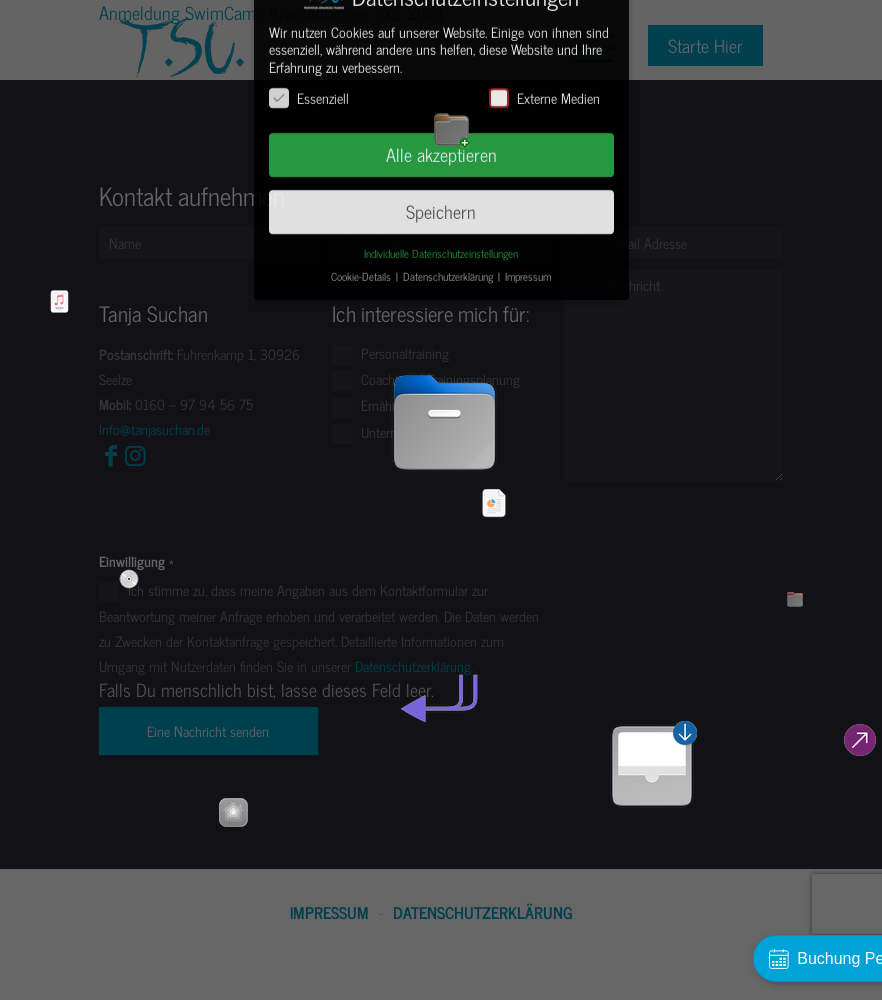 Image resolution: width=882 pixels, height=1000 pixels. What do you see at coordinates (795, 599) in the screenshot?
I see `open a folder or directory` at bounding box center [795, 599].